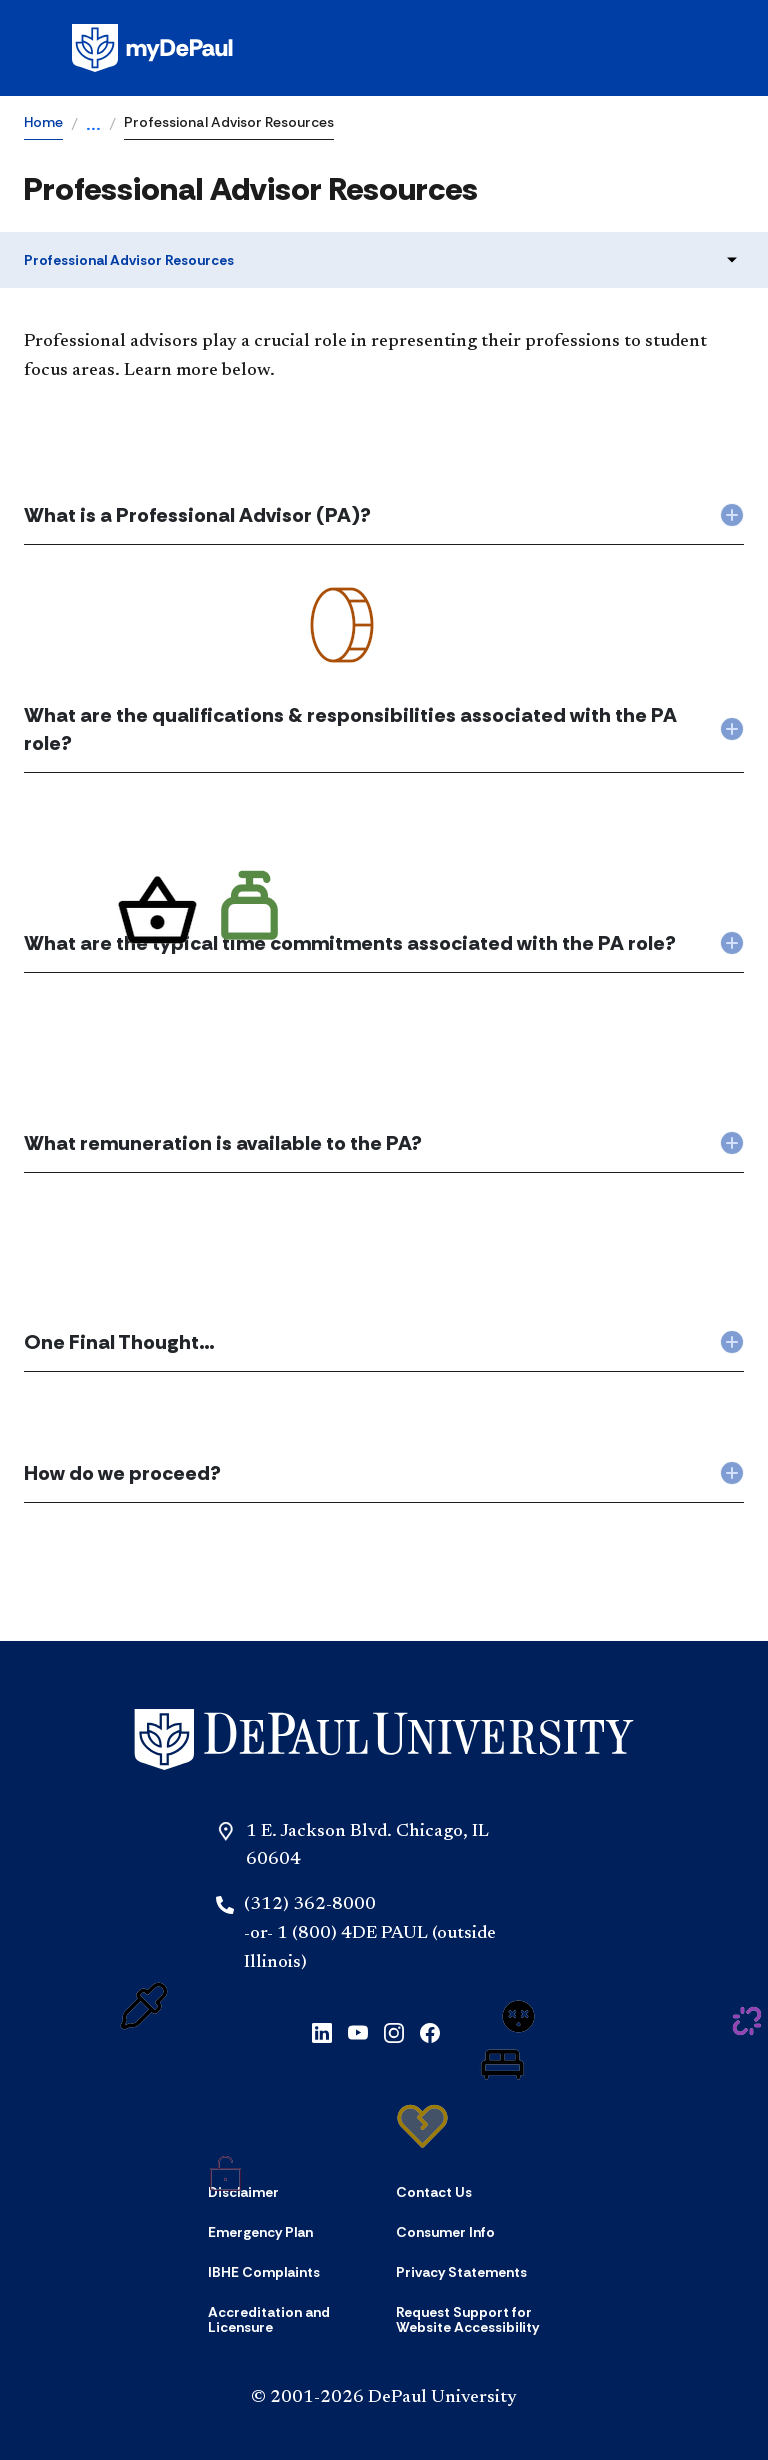 This screenshot has height=2460, width=768. Describe the element at coordinates (144, 2006) in the screenshot. I see `pick a color from the screen` at that location.